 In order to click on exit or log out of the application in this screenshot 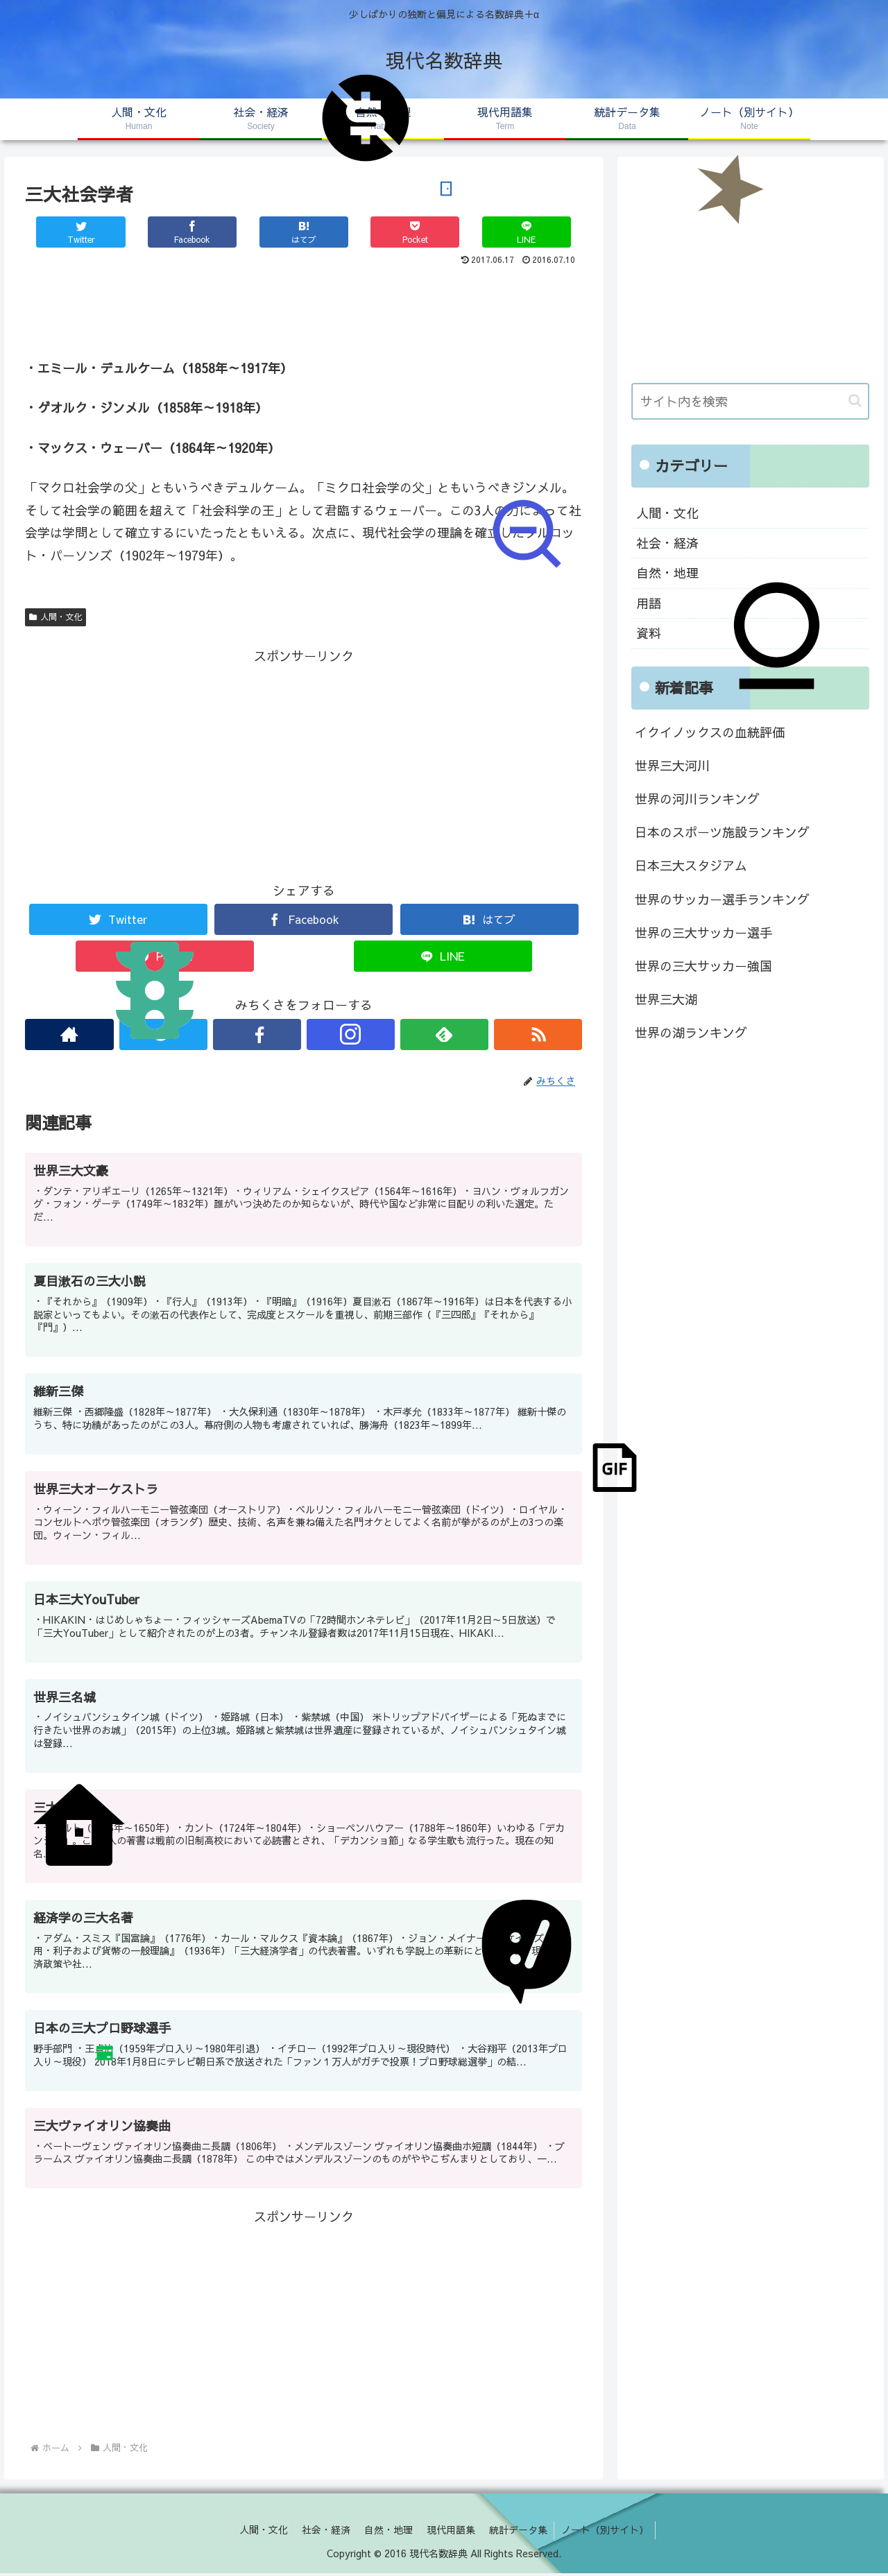, I will do `click(446, 189)`.